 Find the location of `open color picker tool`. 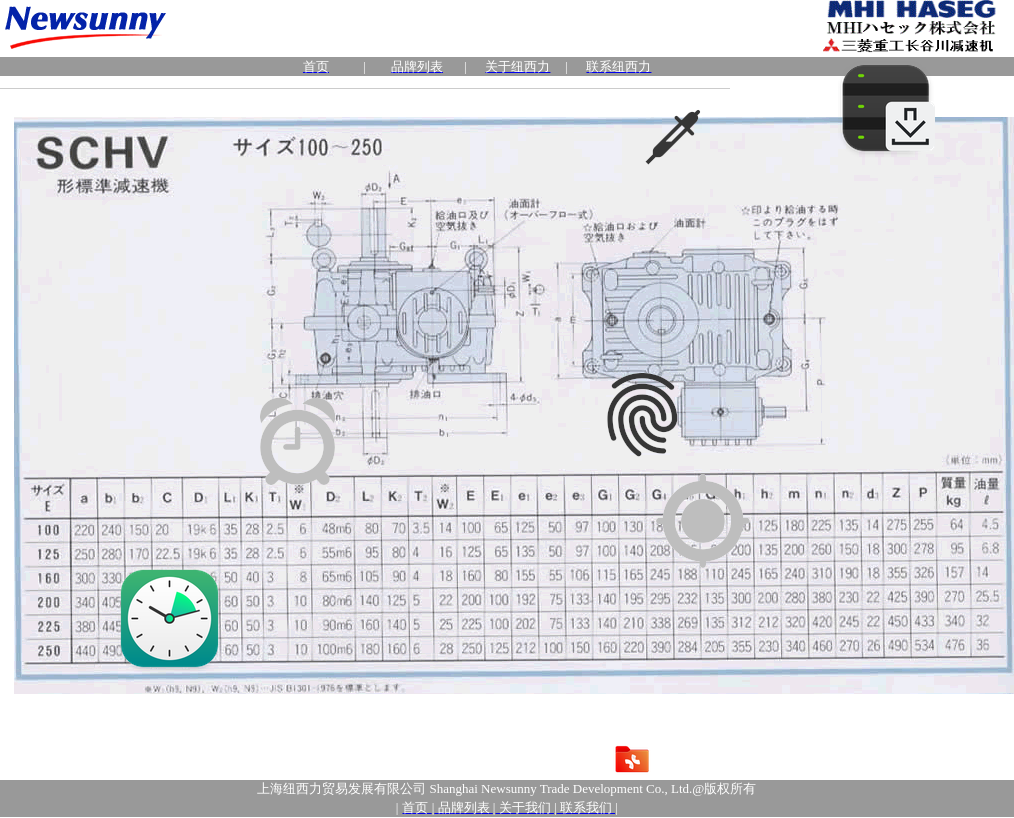

open color picker tool is located at coordinates (672, 137).